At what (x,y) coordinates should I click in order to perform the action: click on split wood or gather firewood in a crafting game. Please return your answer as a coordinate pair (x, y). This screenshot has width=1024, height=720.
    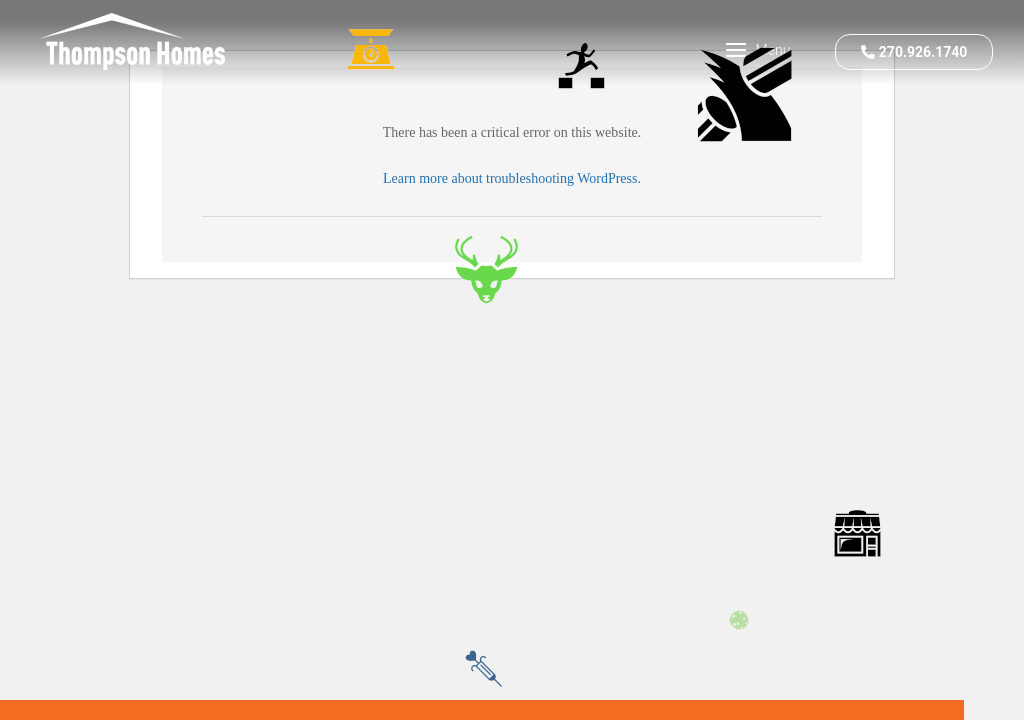
    Looking at the image, I should click on (744, 94).